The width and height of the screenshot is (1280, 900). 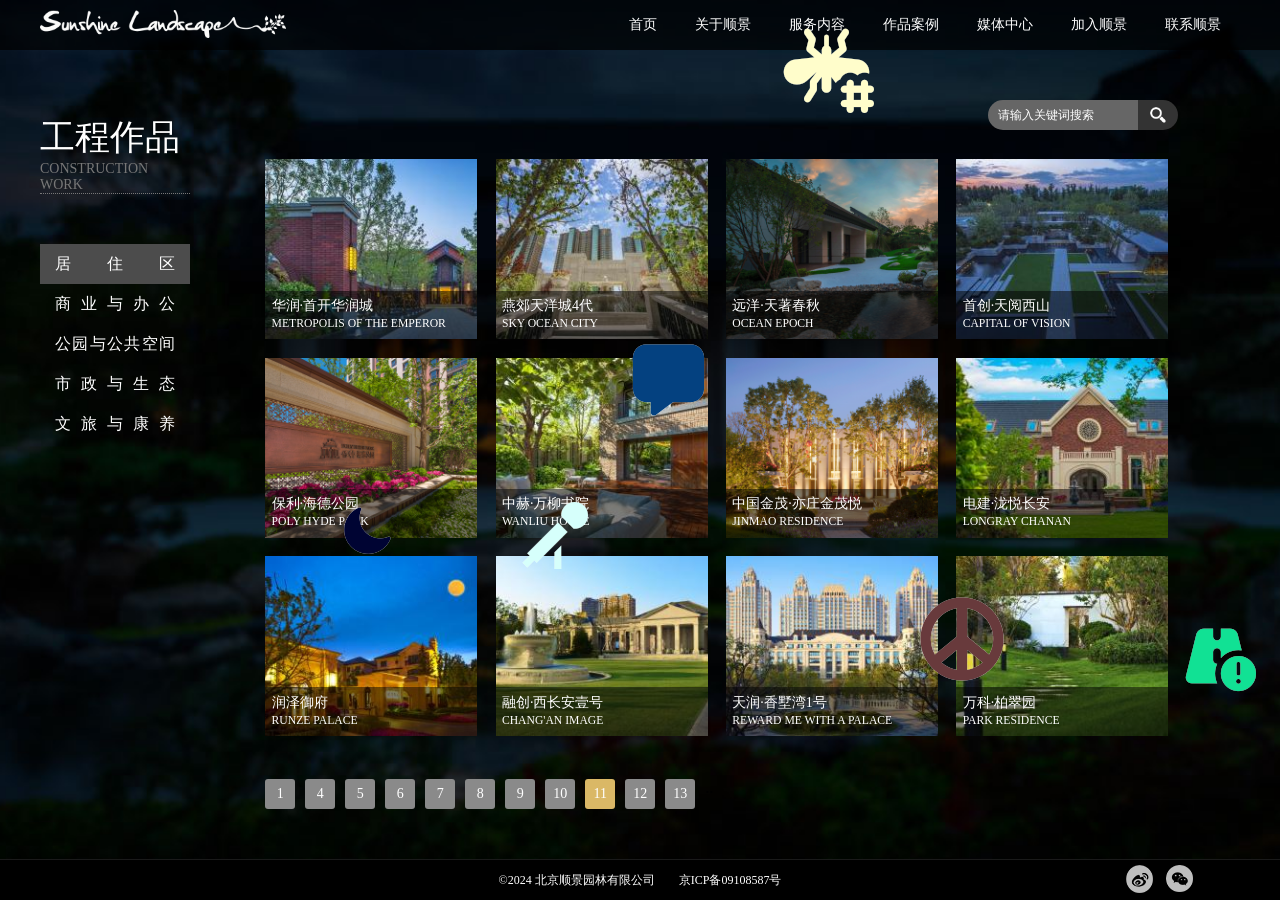 What do you see at coordinates (962, 639) in the screenshot?
I see `indicates a peaceful or non-violent state` at bounding box center [962, 639].